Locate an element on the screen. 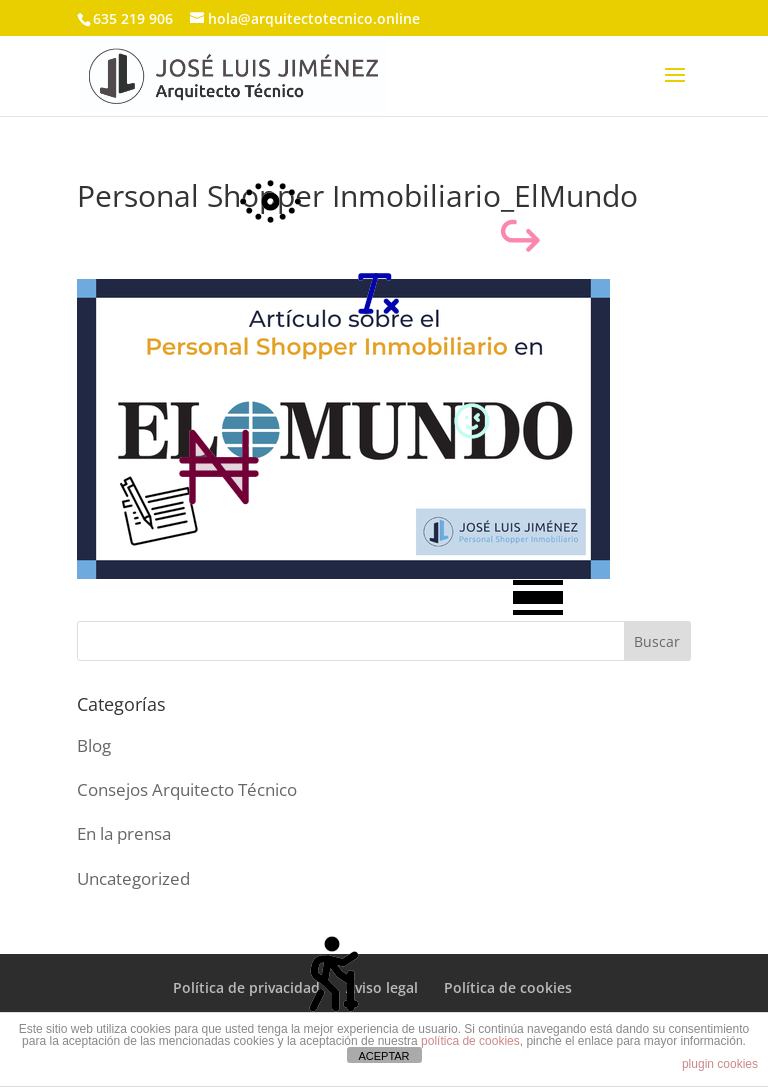  go forward or navigate to next page is located at coordinates (521, 233).